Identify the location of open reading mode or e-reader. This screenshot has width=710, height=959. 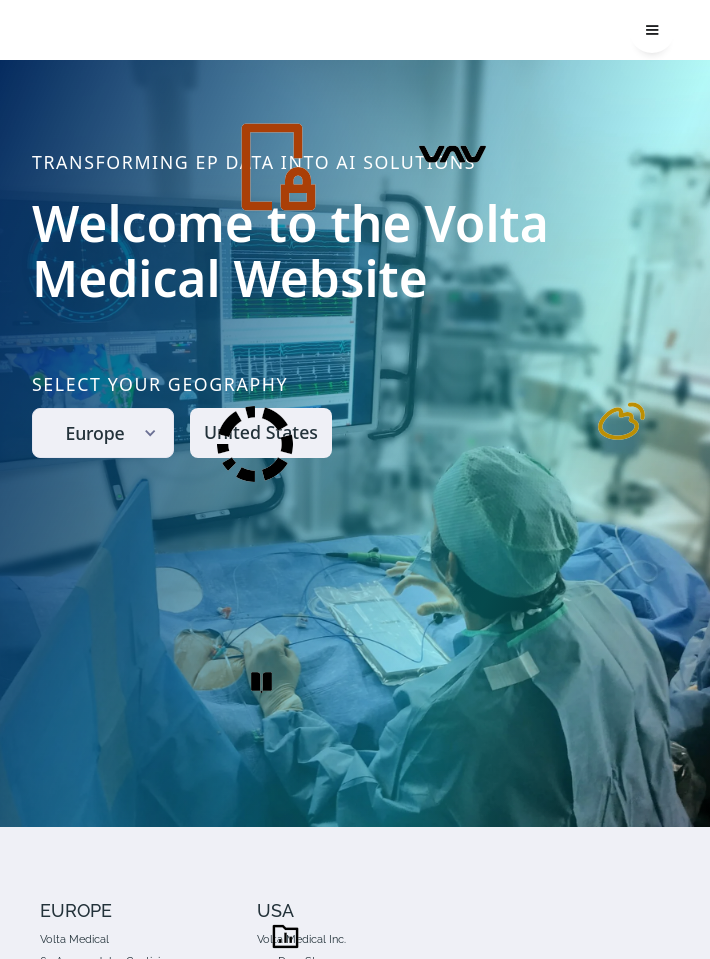
(261, 681).